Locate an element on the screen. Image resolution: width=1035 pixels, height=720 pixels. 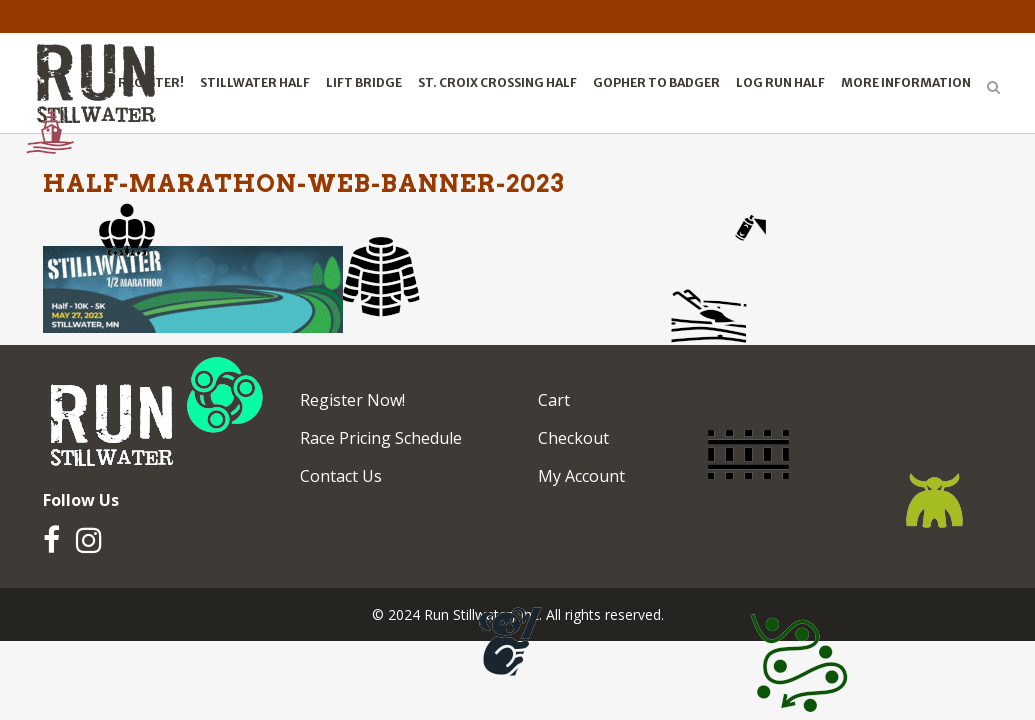
select brute character class is located at coordinates (934, 500).